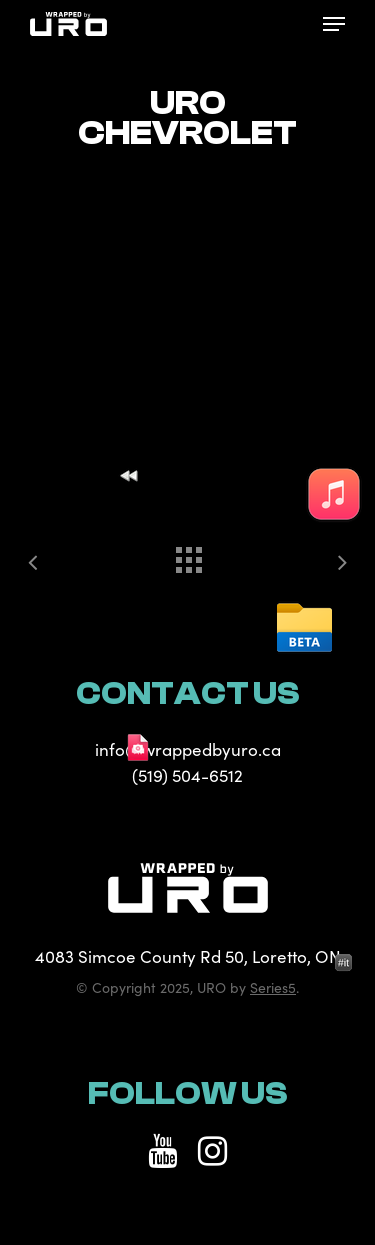 The image size is (375, 1245). Describe the element at coordinates (128, 475) in the screenshot. I see `seek forward in media (right-to-left interface)` at that location.